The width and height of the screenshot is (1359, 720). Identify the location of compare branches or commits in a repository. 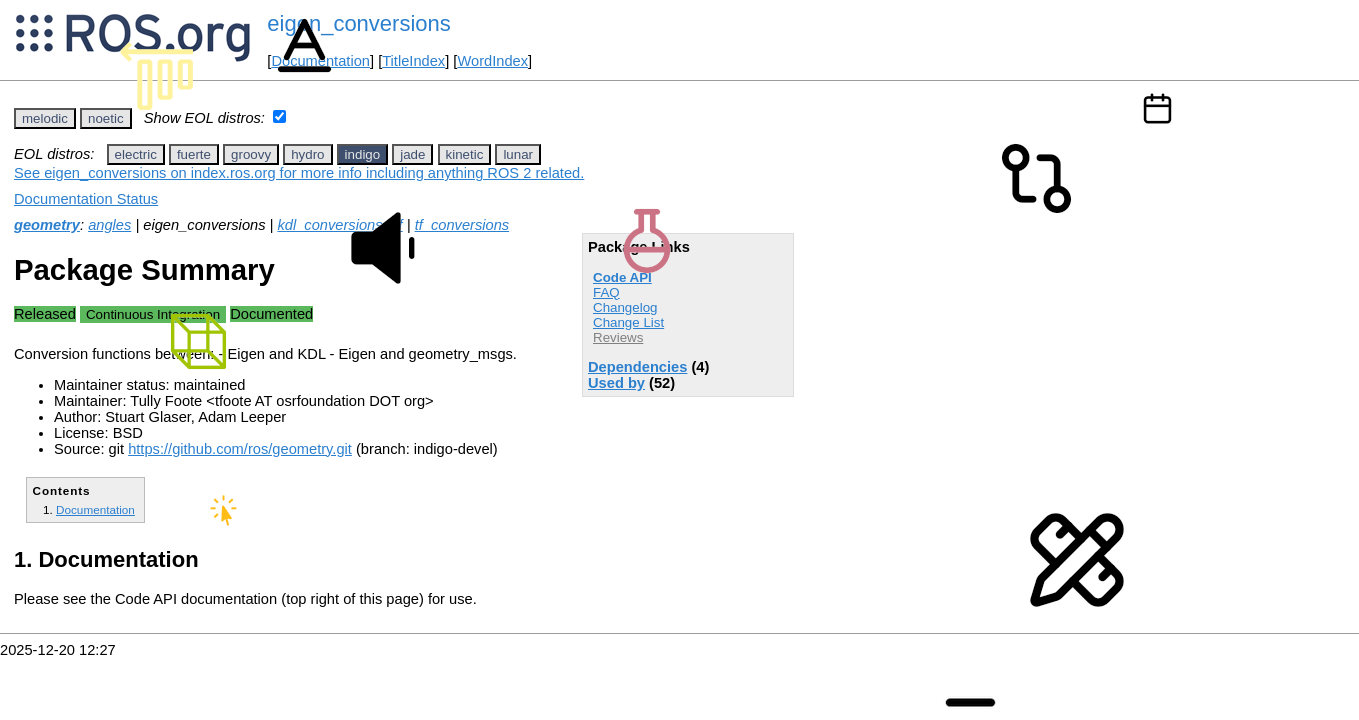
(1036, 178).